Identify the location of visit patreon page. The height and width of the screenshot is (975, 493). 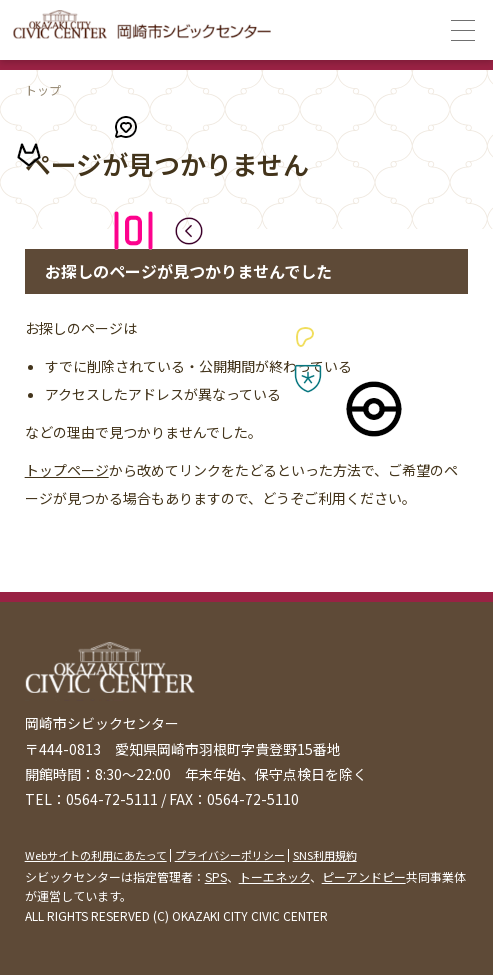
(305, 337).